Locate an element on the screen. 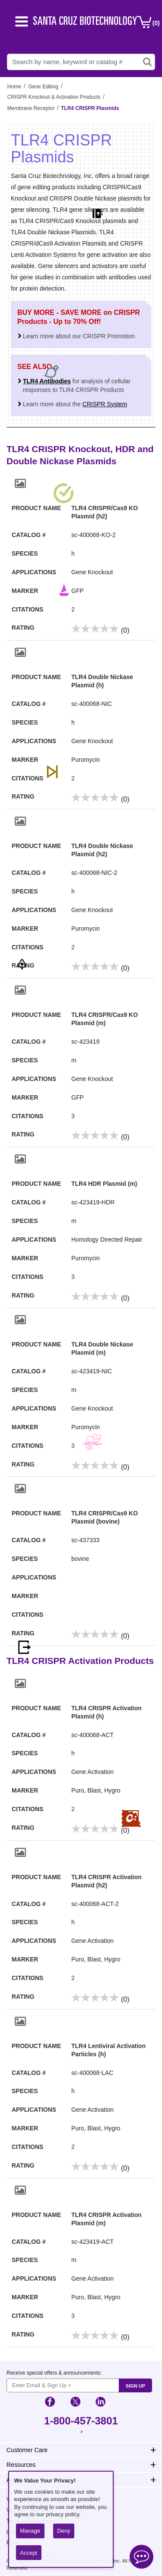 The height and width of the screenshot is (2576, 162). boat brand logo is located at coordinates (64, 590).